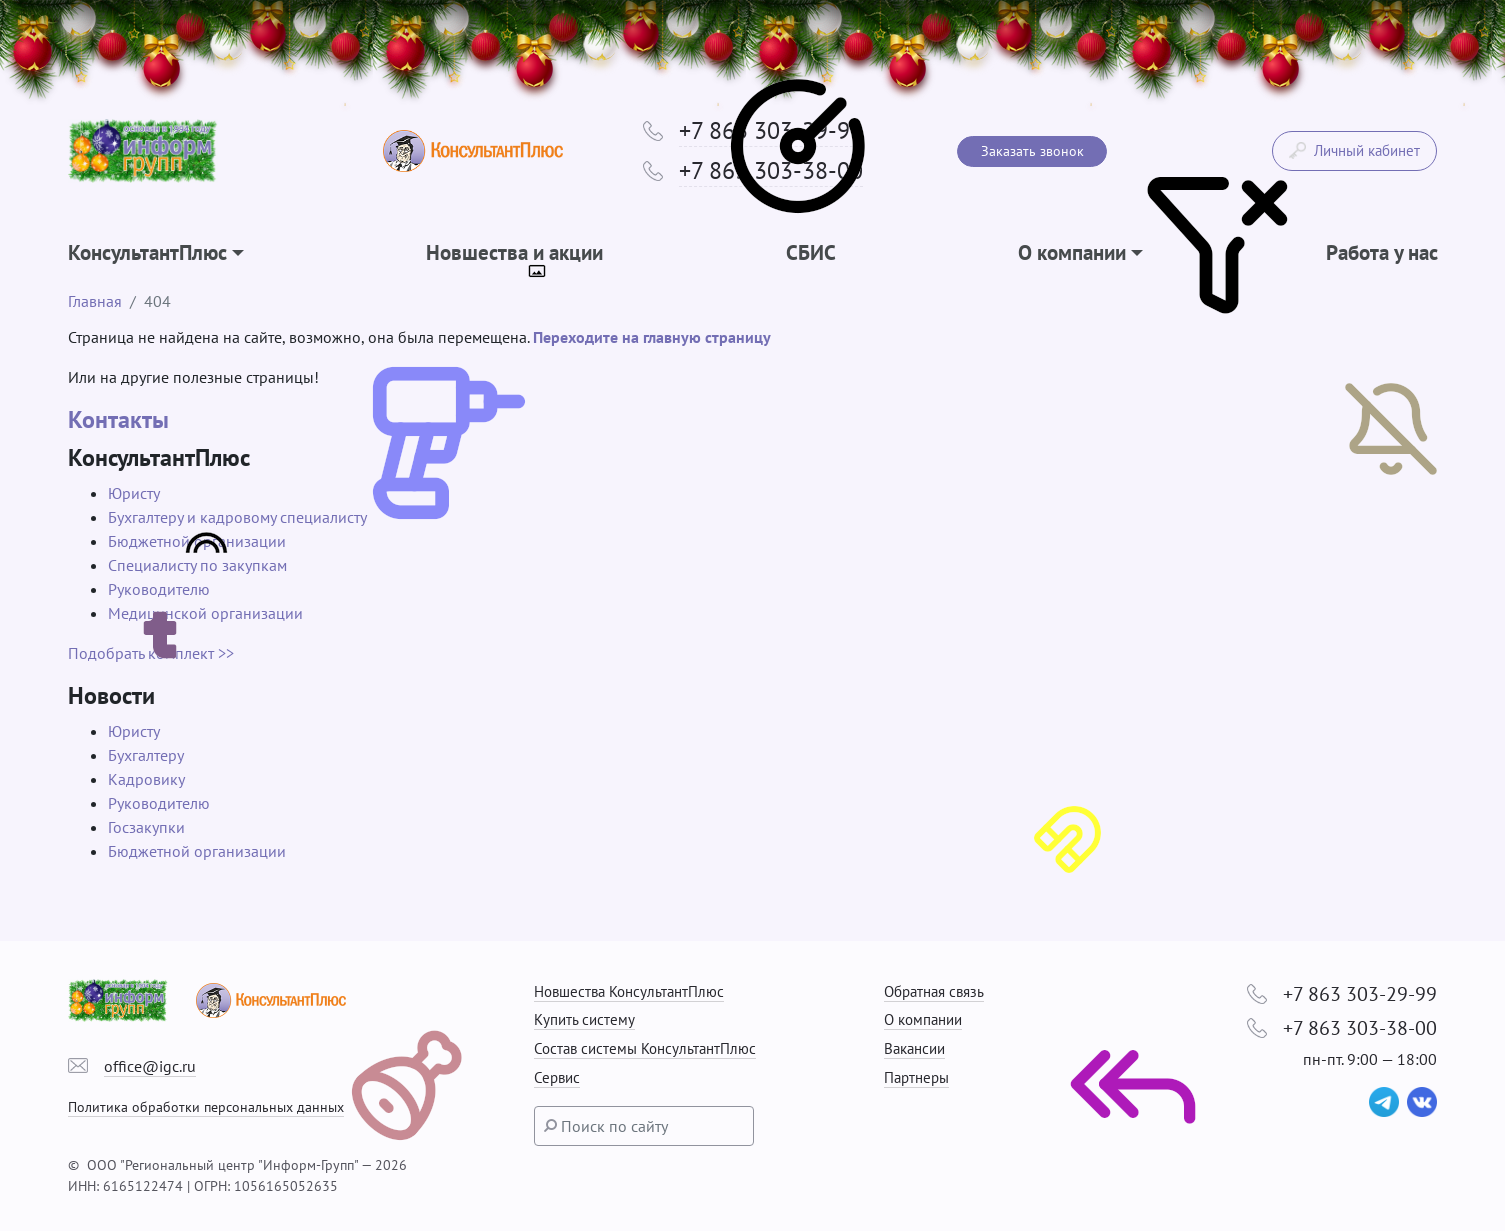 The height and width of the screenshot is (1231, 1505). Describe the element at coordinates (798, 146) in the screenshot. I see `view performance or speed metrics` at that location.